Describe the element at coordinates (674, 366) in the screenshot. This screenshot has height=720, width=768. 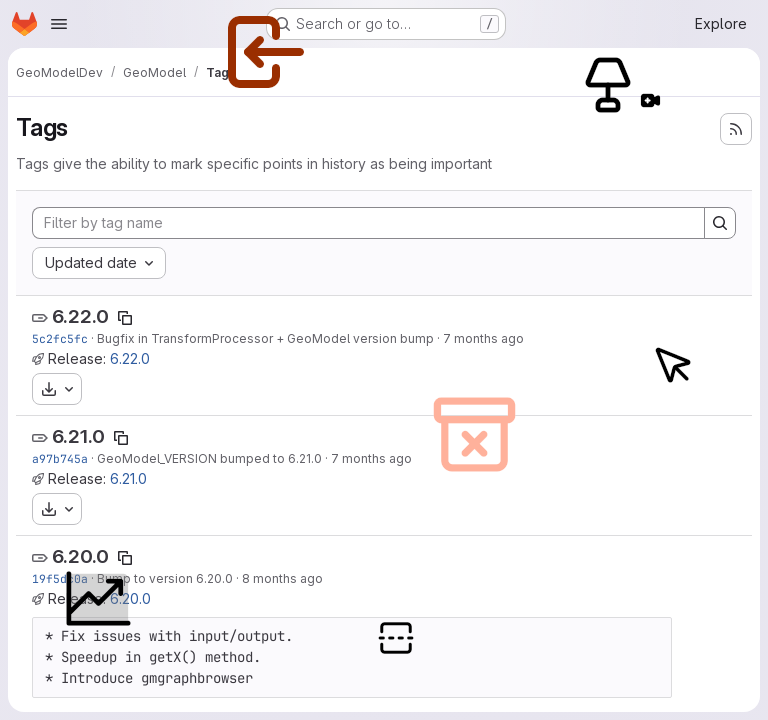
I see `cursor or pointer indicator` at that location.